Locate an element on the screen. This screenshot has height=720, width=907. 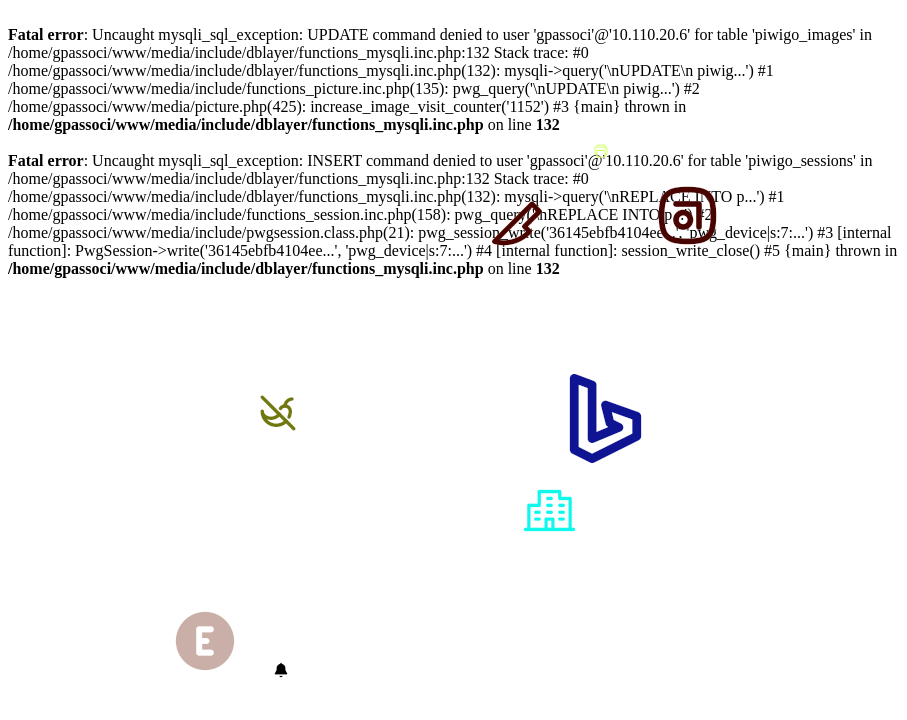
view apartment or residential listings is located at coordinates (549, 510).